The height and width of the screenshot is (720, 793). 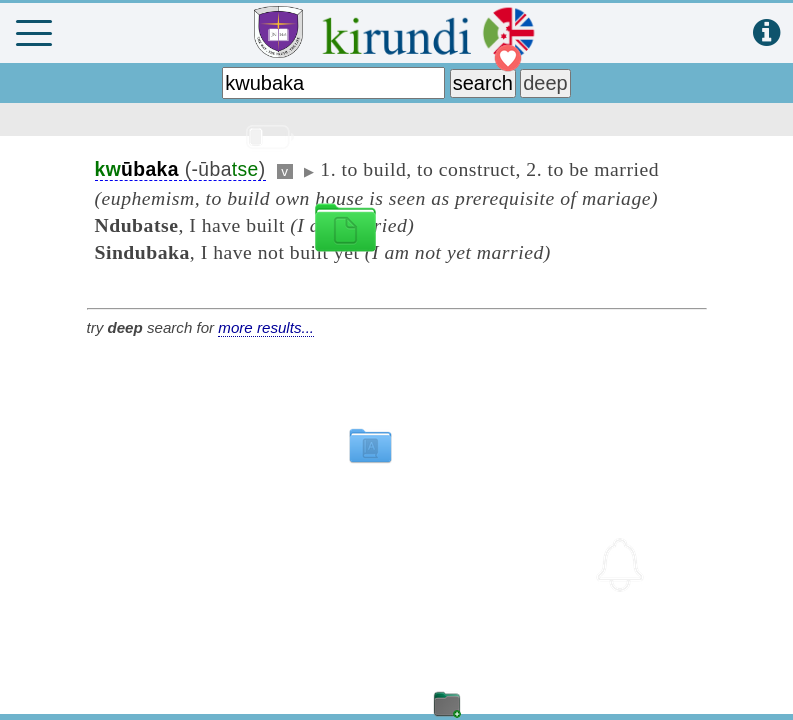 I want to click on open typography or font-related files folder, so click(x=370, y=445).